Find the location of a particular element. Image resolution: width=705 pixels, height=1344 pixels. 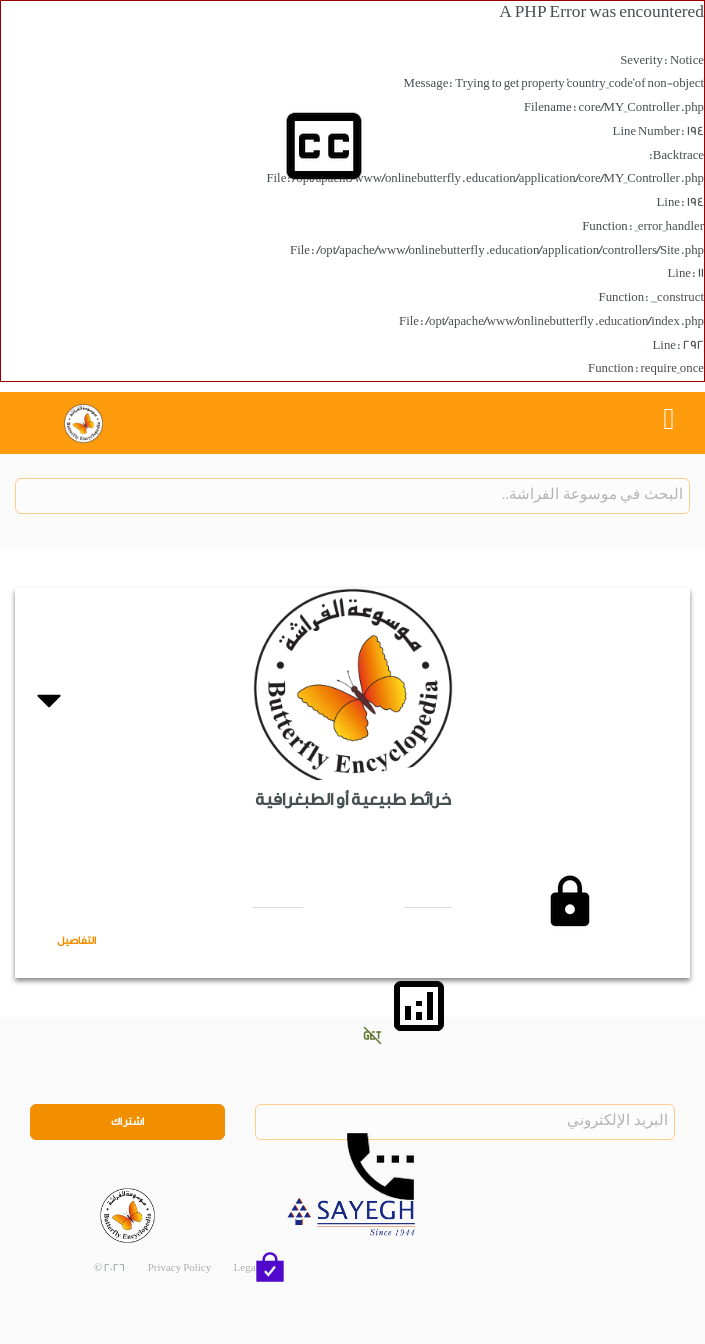

expand a dropdown menu is located at coordinates (49, 700).